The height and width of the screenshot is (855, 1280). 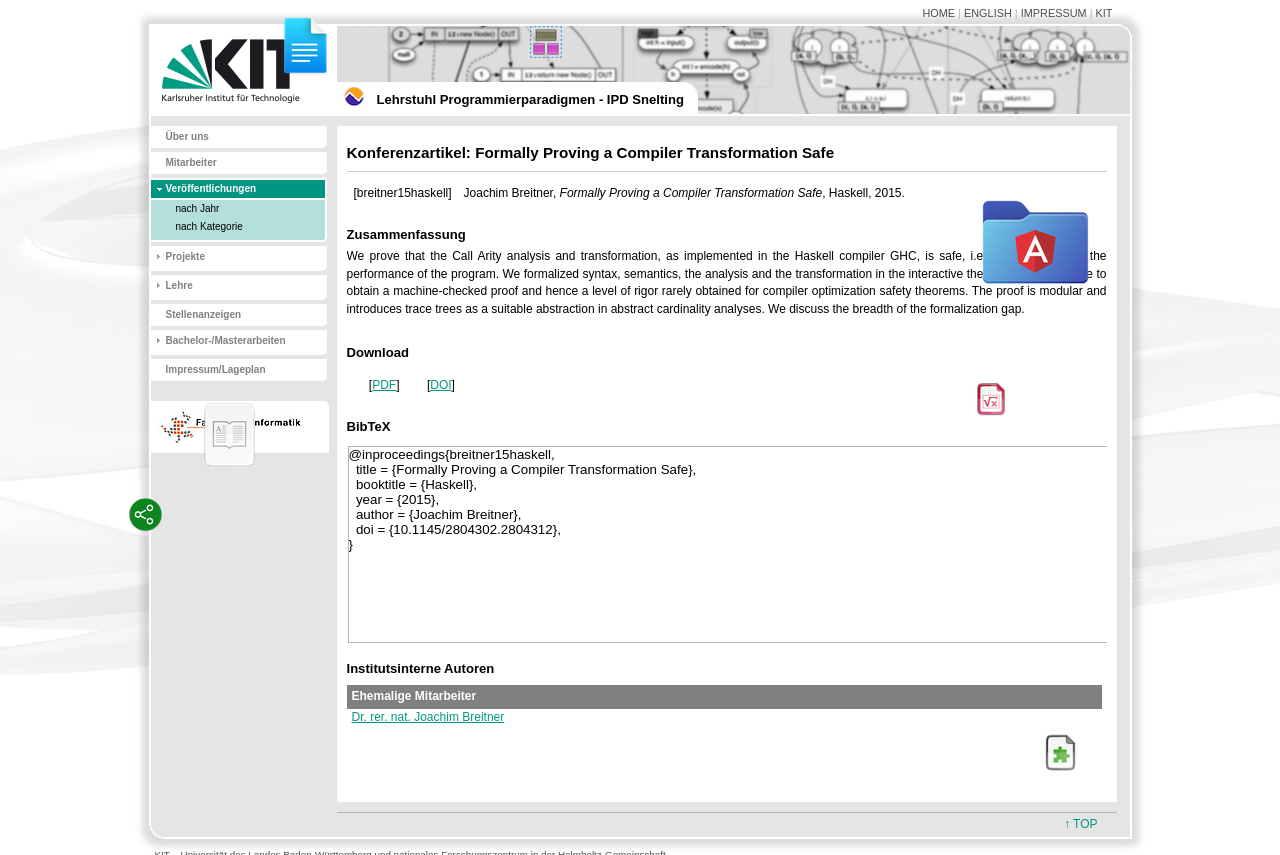 What do you see at coordinates (305, 46) in the screenshot?
I see `open a text document or word processing file` at bounding box center [305, 46].